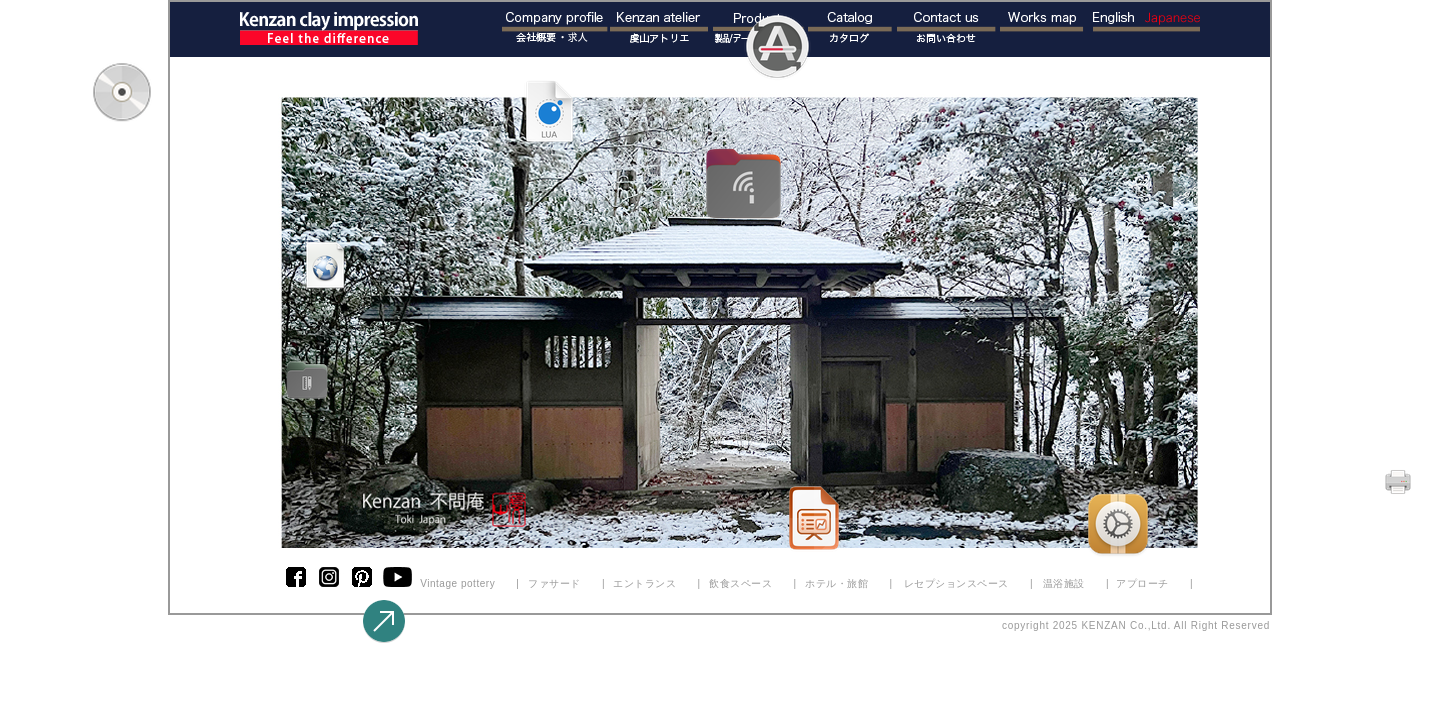 The image size is (1440, 720). What do you see at coordinates (549, 112) in the screenshot?
I see `a lua script or source code file` at bounding box center [549, 112].